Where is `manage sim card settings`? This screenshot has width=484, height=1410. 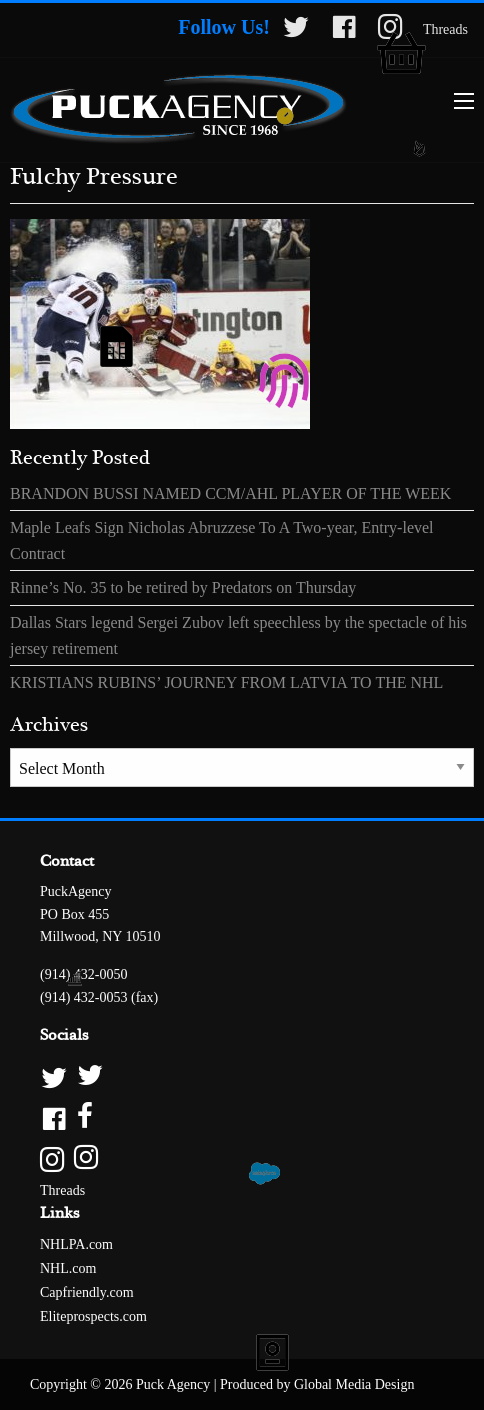 manage sim card settings is located at coordinates (116, 346).